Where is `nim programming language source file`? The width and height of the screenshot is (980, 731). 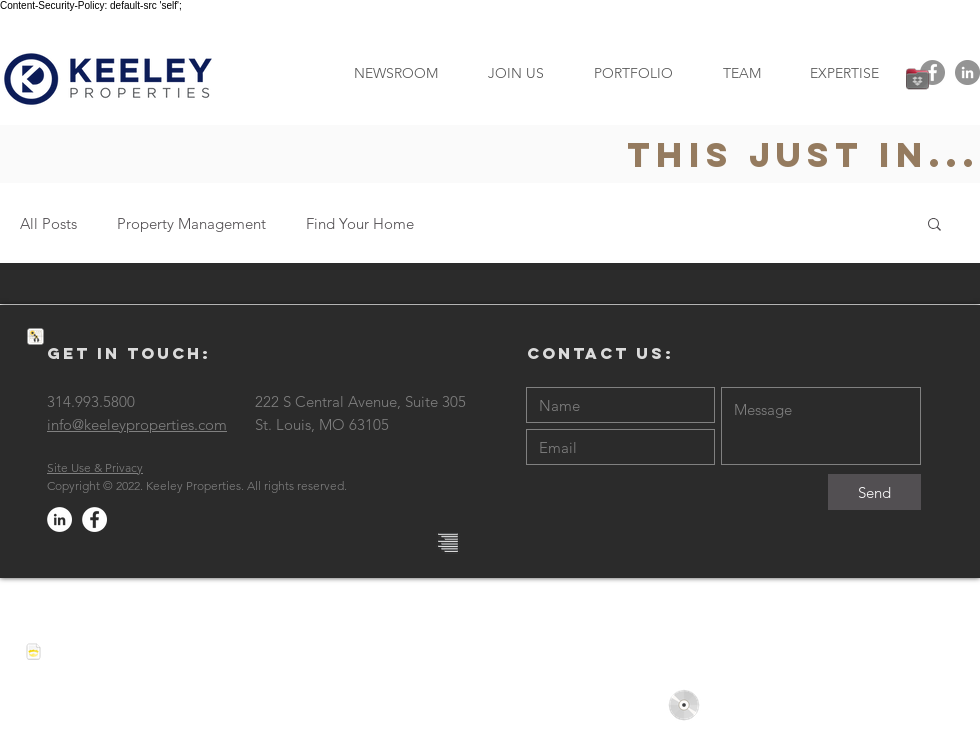 nim programming language source file is located at coordinates (33, 651).